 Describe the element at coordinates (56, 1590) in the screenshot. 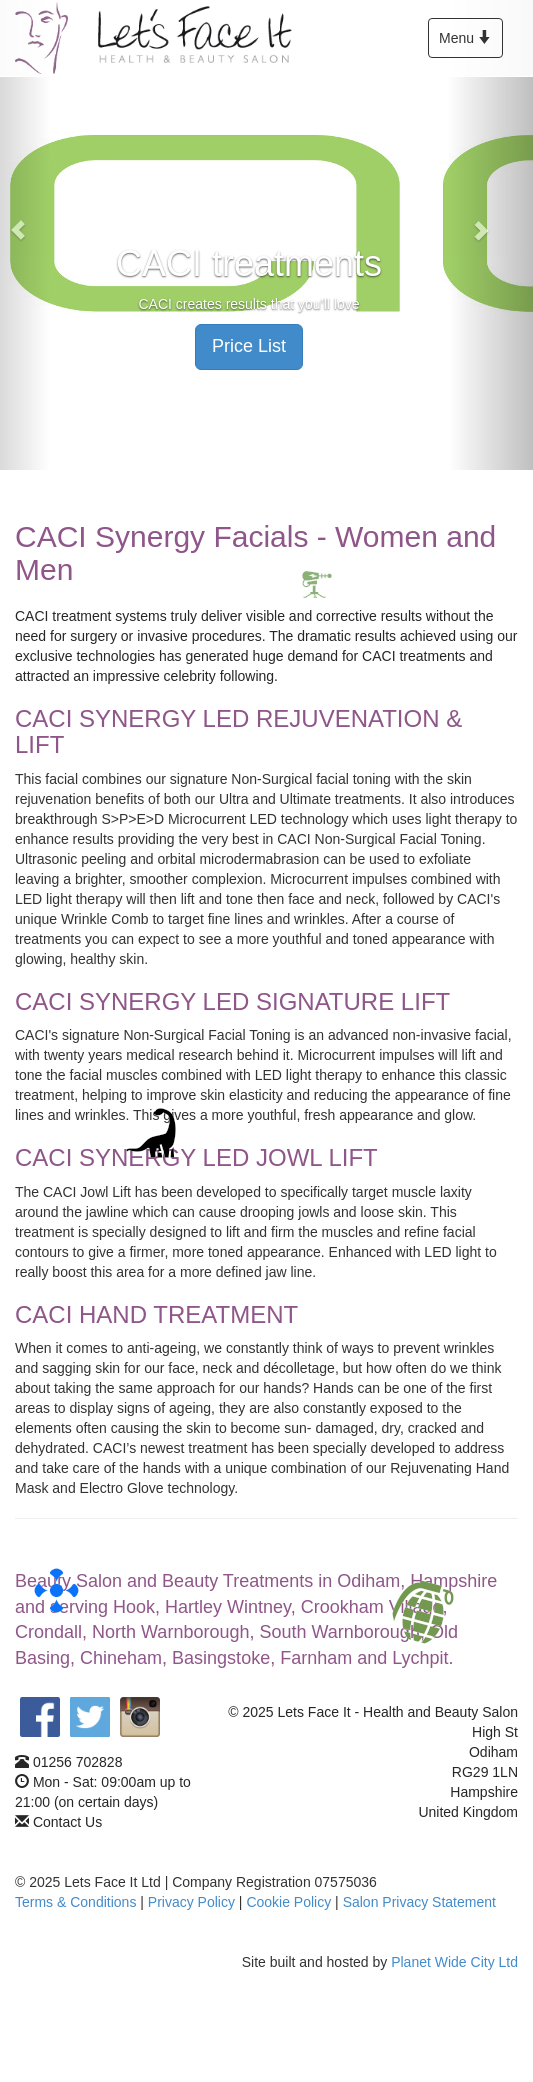

I see `indicates luck or bonus reward in gameplay` at that location.